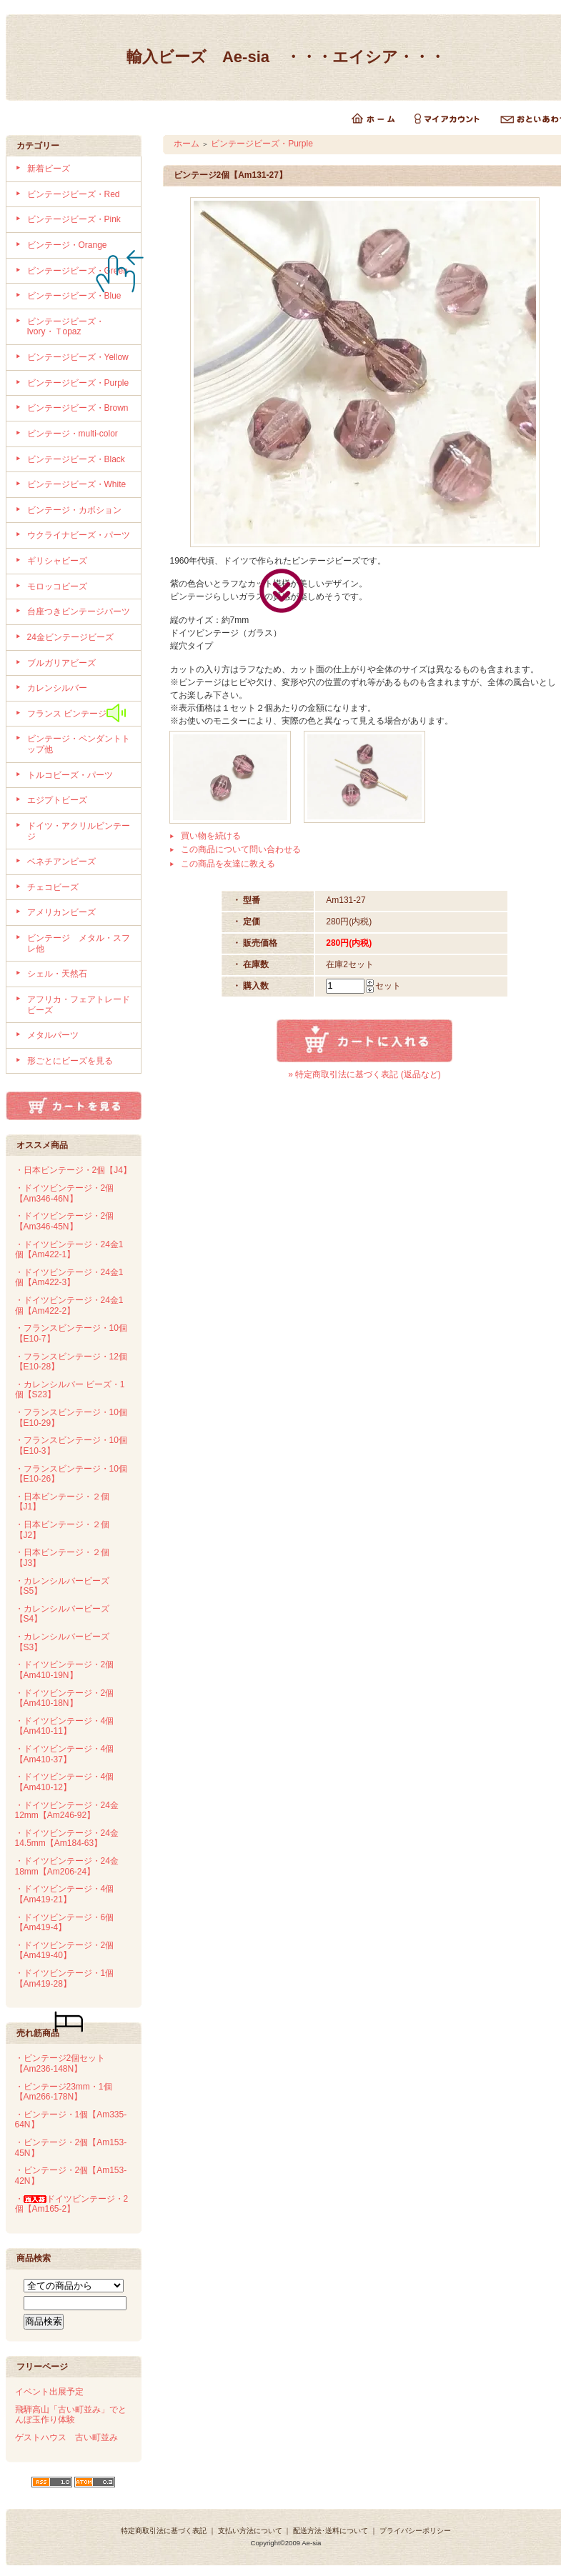  What do you see at coordinates (117, 273) in the screenshot?
I see `swipe left to navigate or dismiss` at bounding box center [117, 273].